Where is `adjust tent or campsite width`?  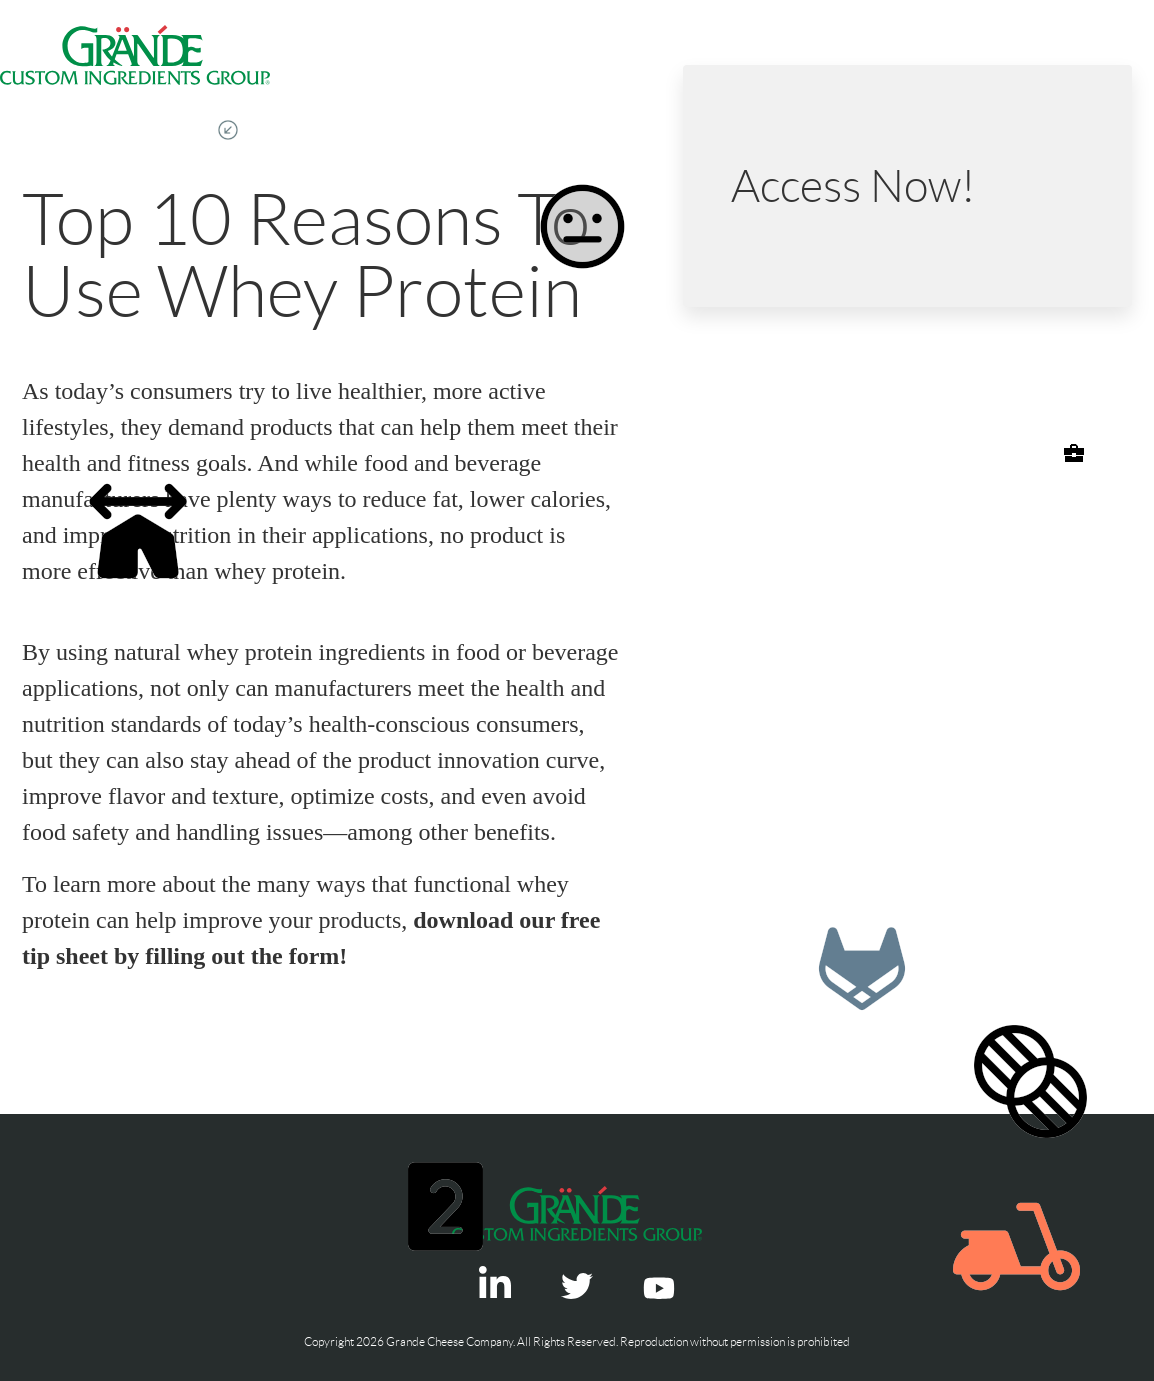 adjust tent or campsite width is located at coordinates (138, 531).